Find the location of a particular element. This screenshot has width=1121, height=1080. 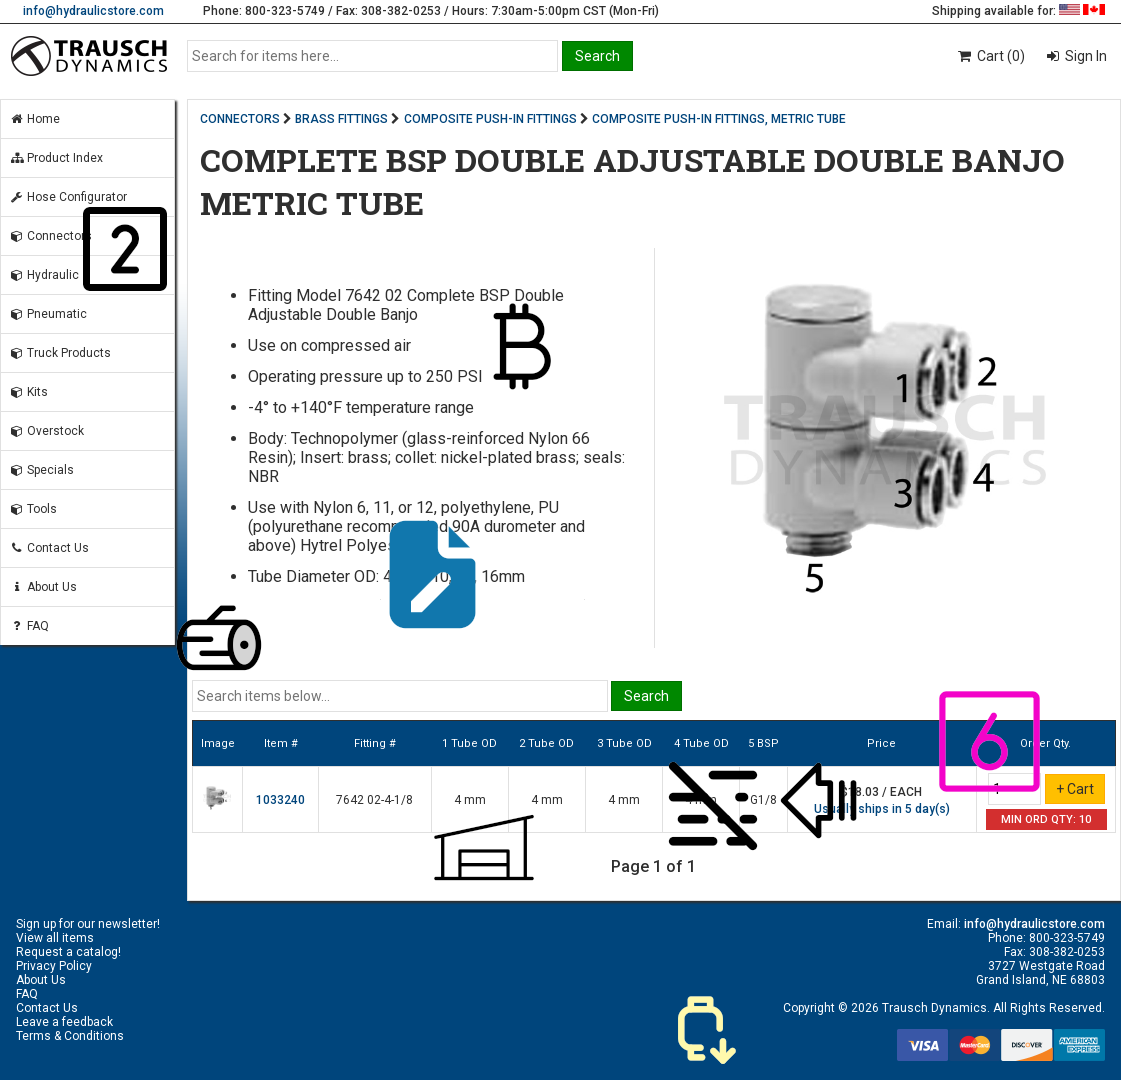

disable mist or fog effect is located at coordinates (713, 806).